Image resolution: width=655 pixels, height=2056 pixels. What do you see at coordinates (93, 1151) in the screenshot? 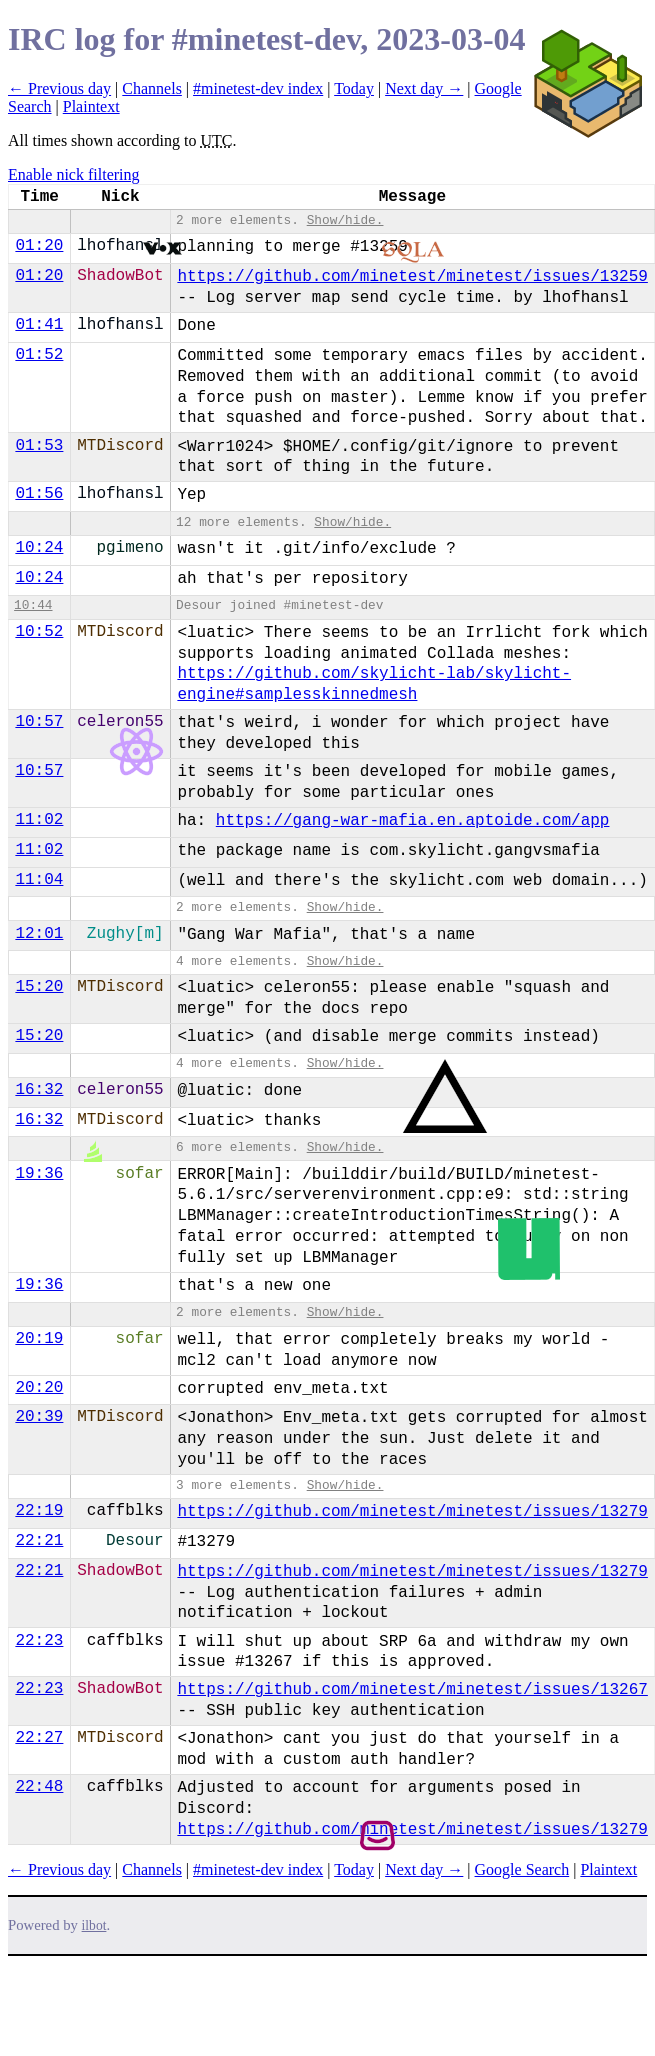
I see `babelio logo - link to book cataloging and social reading platform` at bounding box center [93, 1151].